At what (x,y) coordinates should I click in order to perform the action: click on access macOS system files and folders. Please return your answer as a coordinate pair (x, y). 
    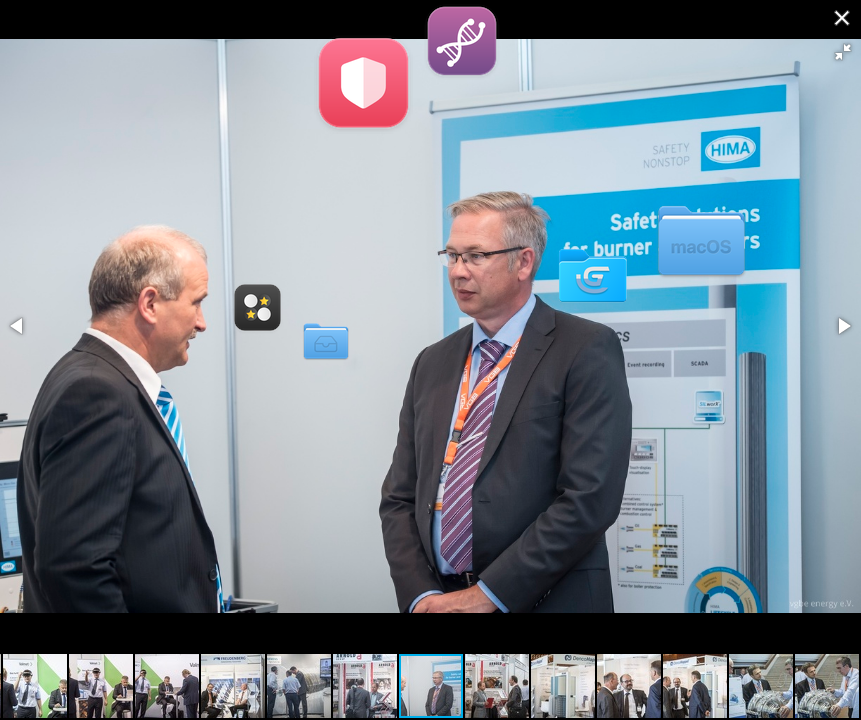
    Looking at the image, I should click on (701, 240).